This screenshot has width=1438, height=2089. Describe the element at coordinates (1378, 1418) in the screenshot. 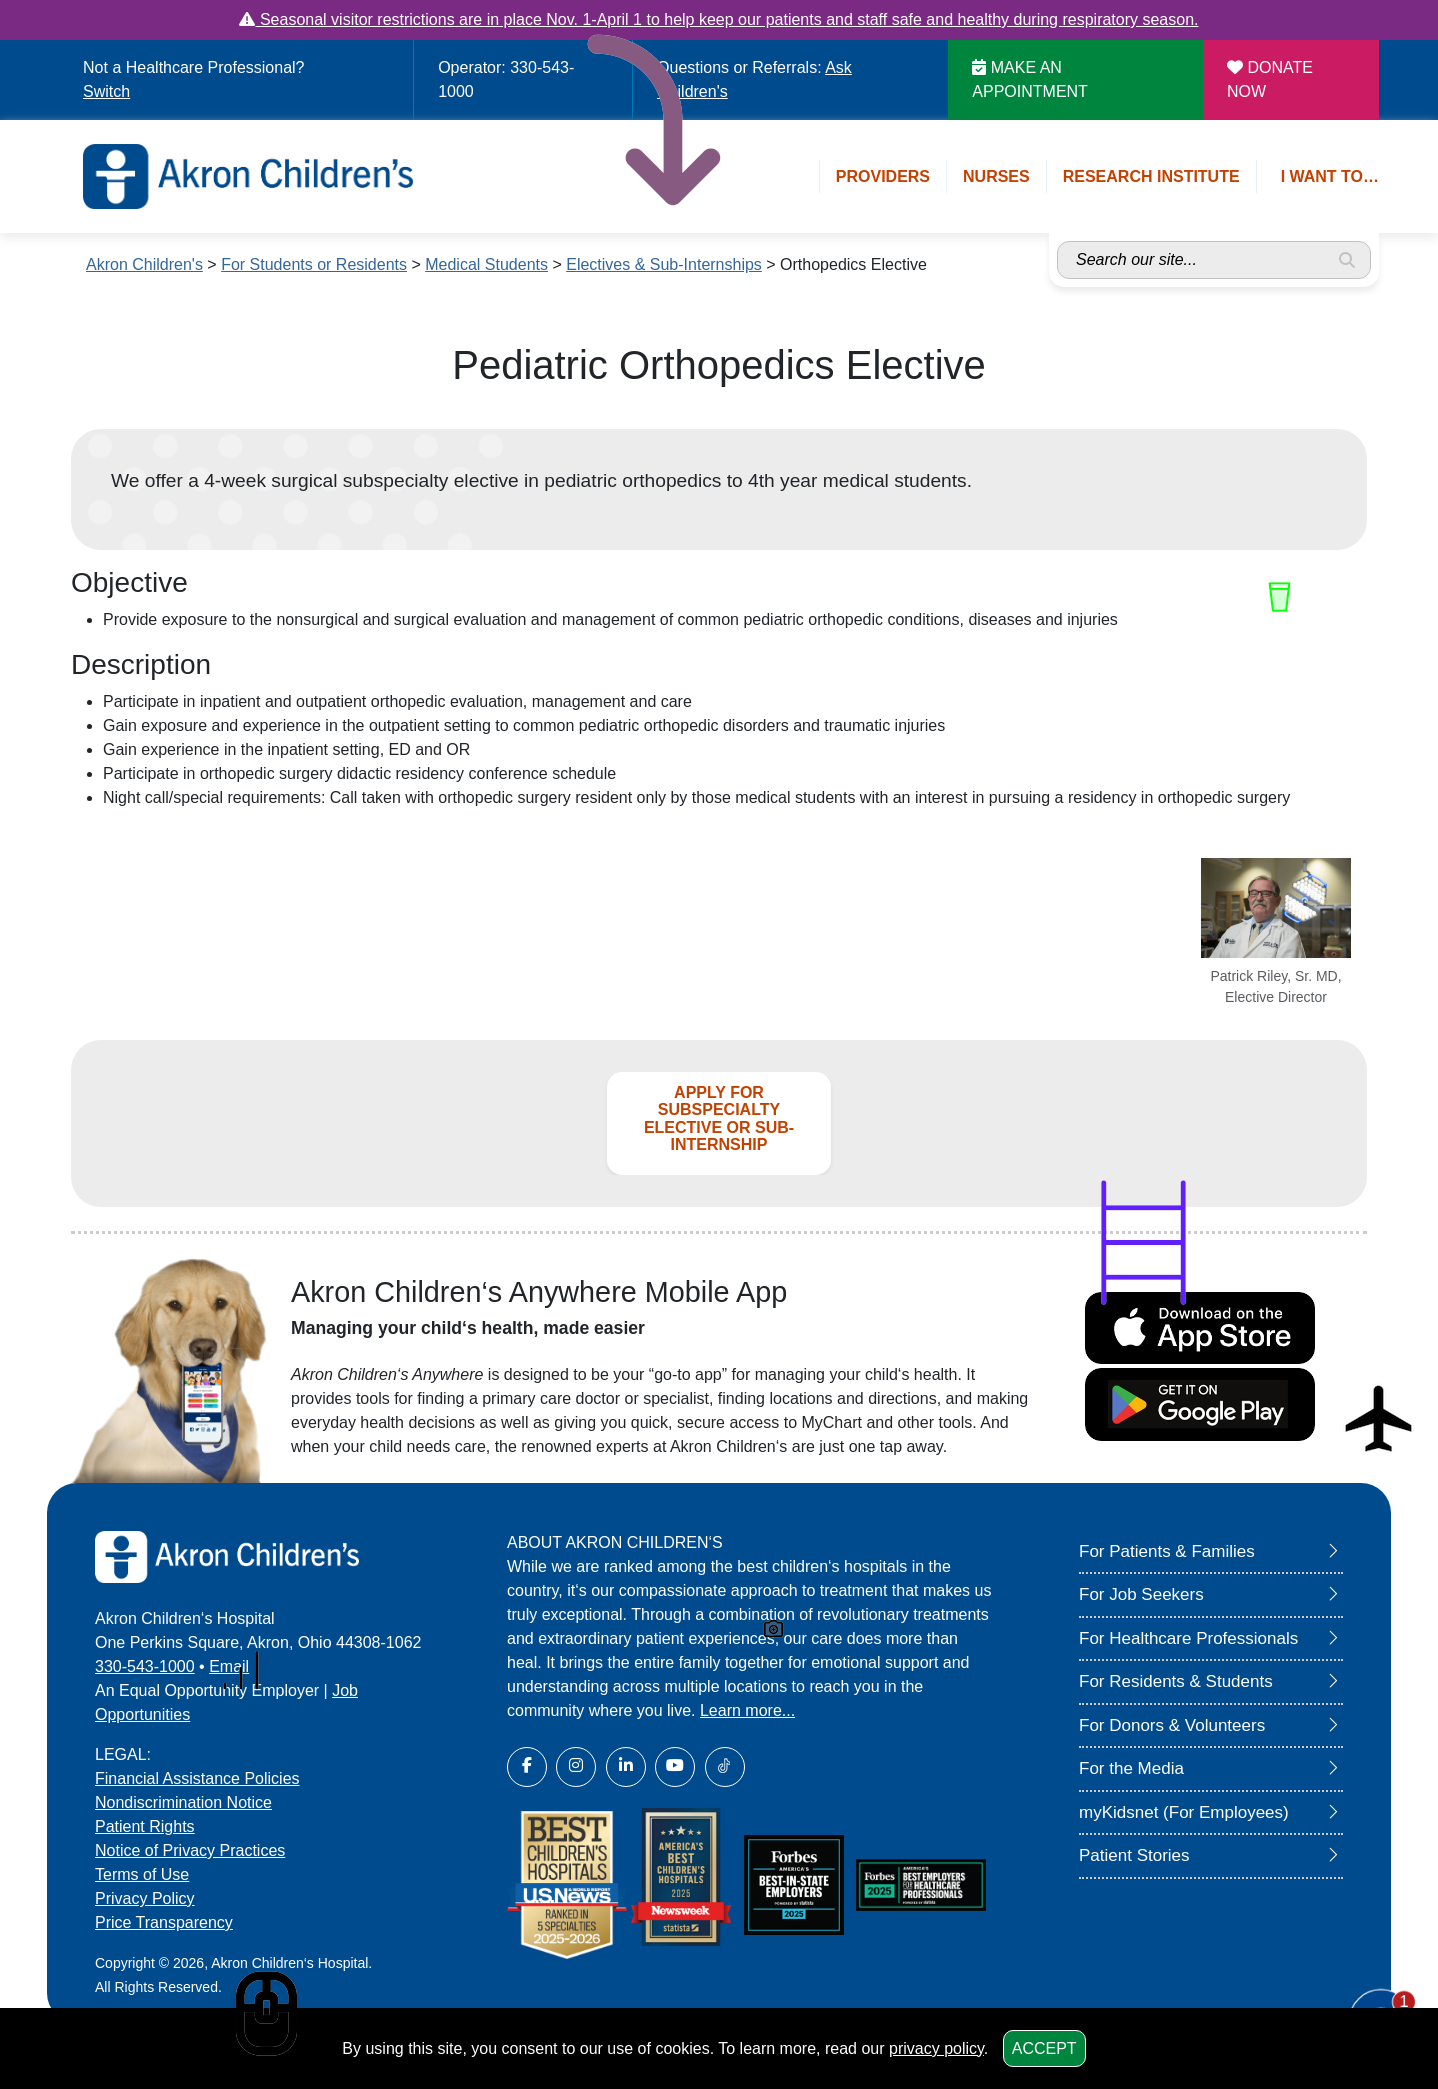

I see `access airport or flight information` at that location.